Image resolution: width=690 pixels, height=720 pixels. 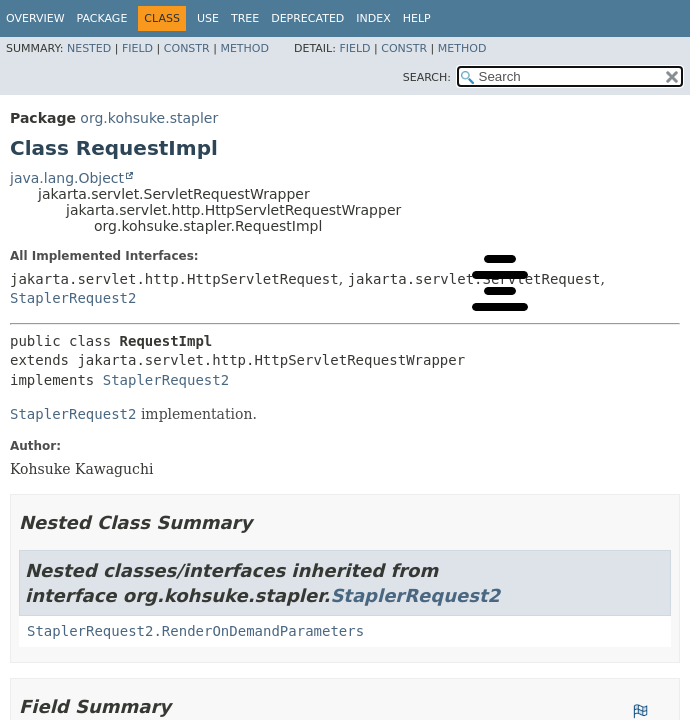 I want to click on indicates finish line or goal completion, so click(x=640, y=711).